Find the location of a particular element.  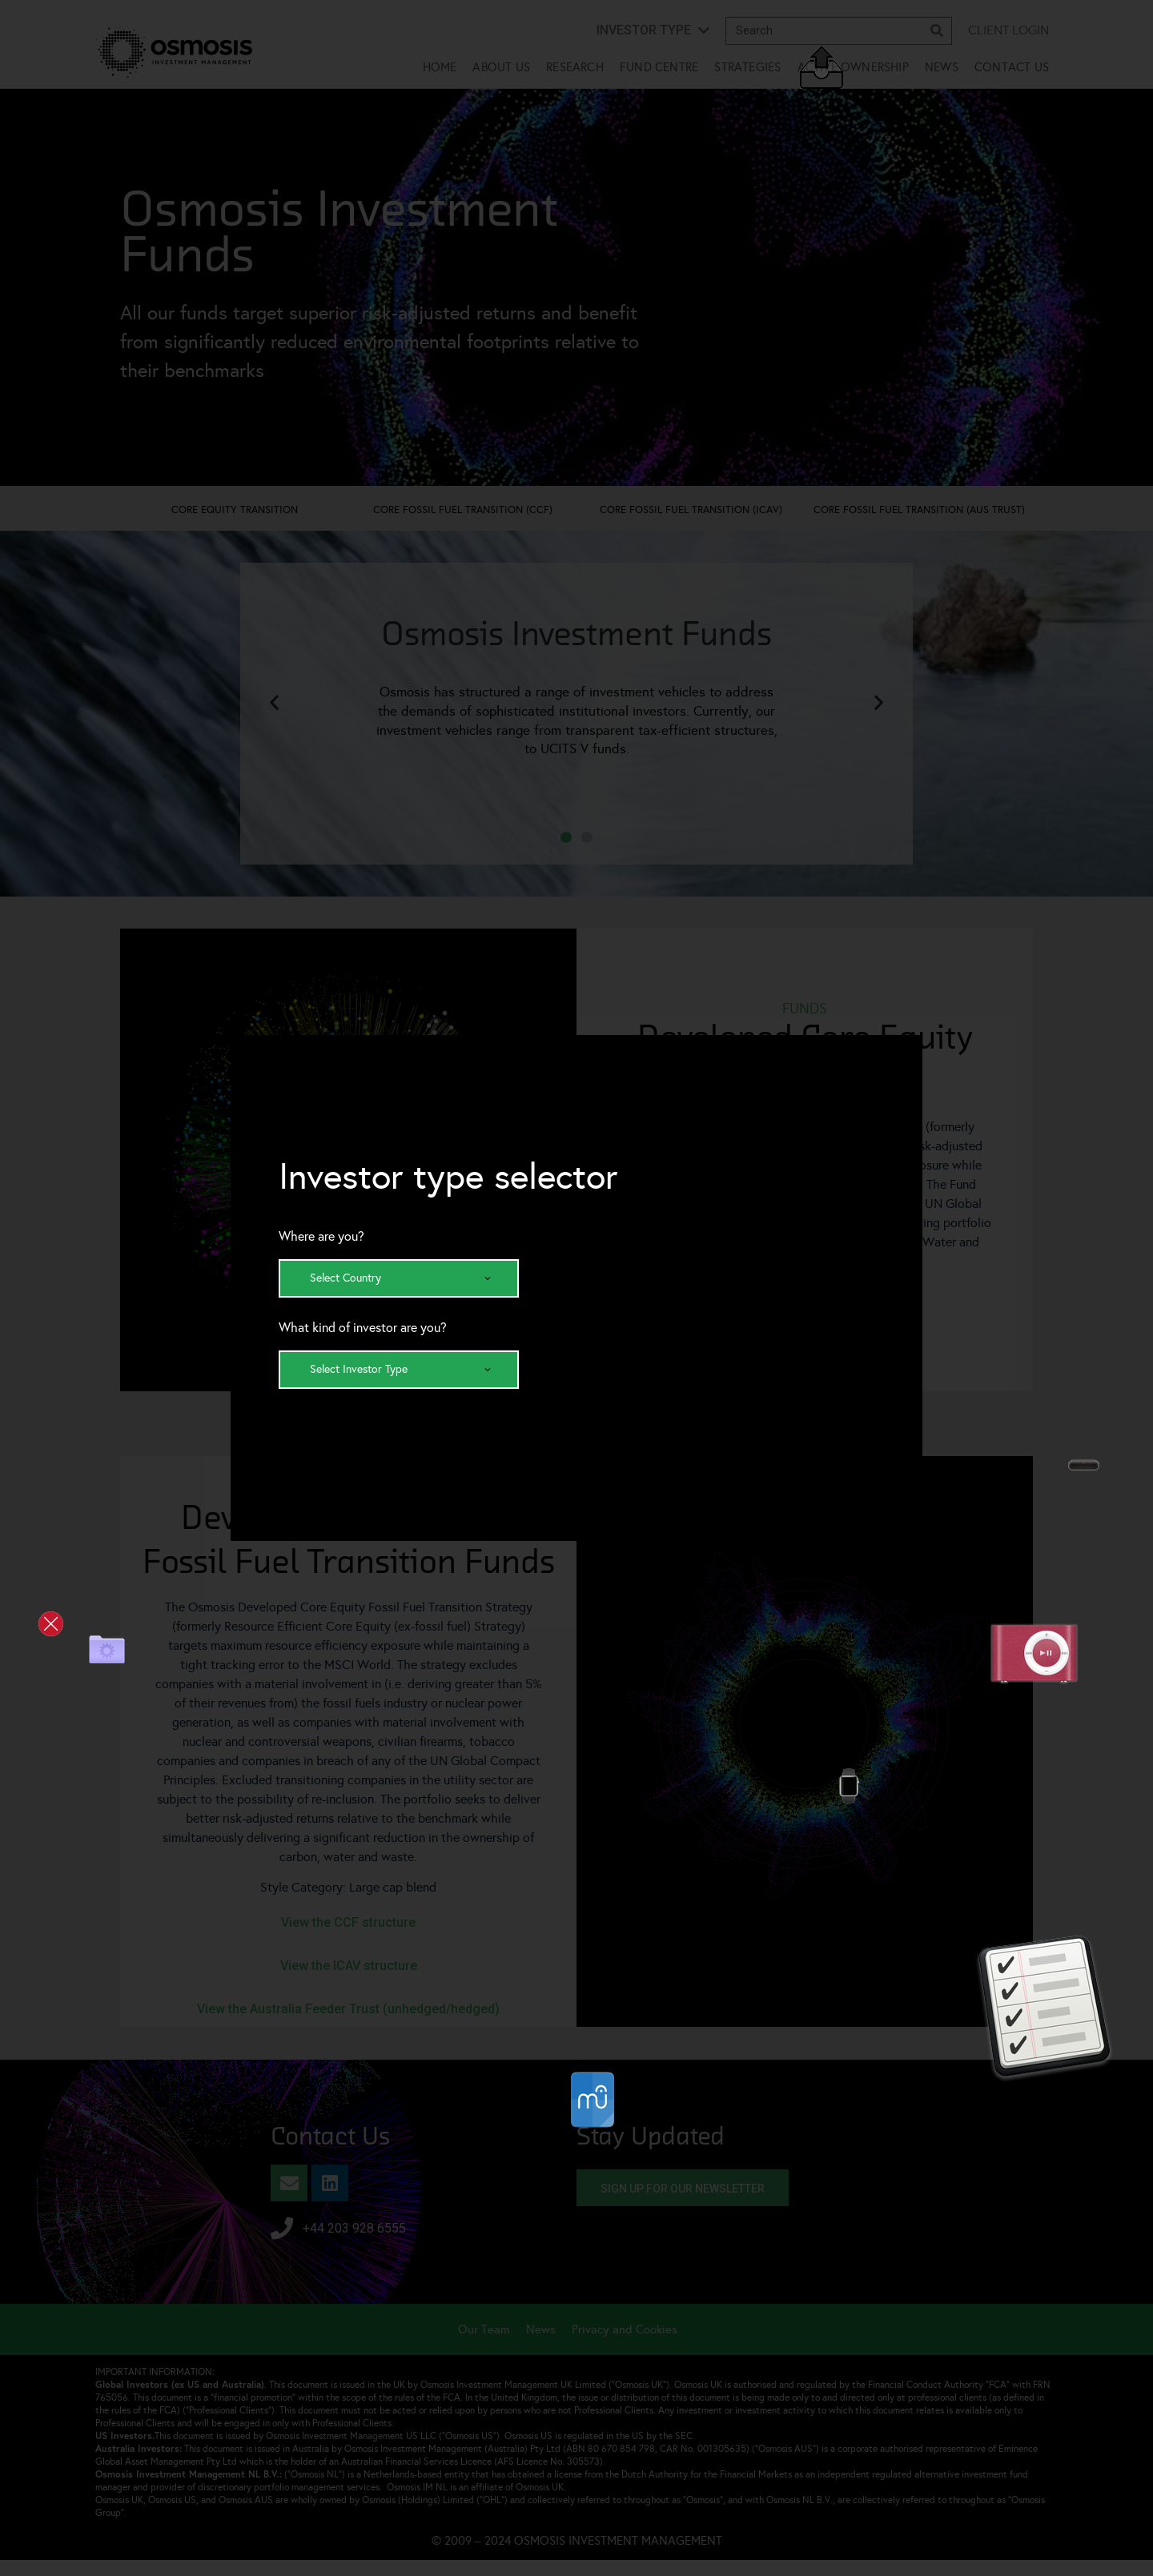

open reminders preferences is located at coordinates (1046, 2007).